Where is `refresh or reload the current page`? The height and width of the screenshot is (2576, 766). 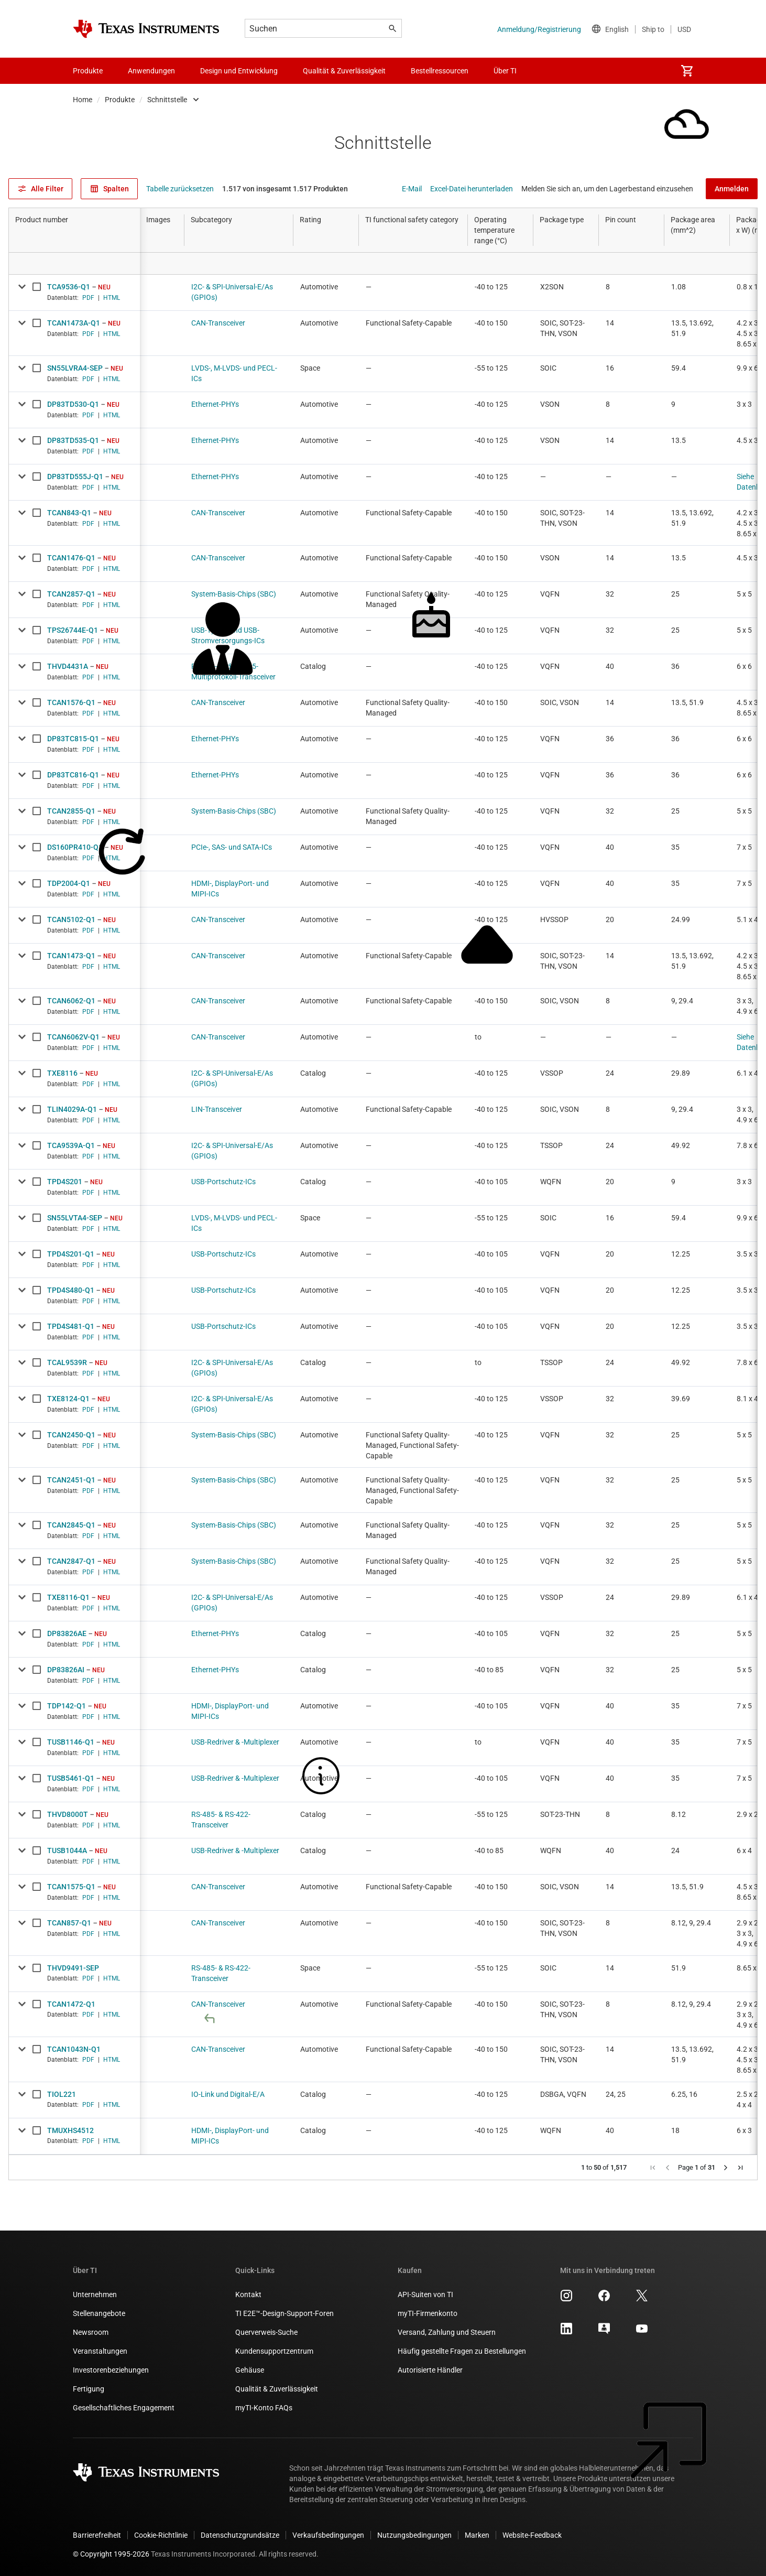
refresh or reload the current page is located at coordinates (122, 851).